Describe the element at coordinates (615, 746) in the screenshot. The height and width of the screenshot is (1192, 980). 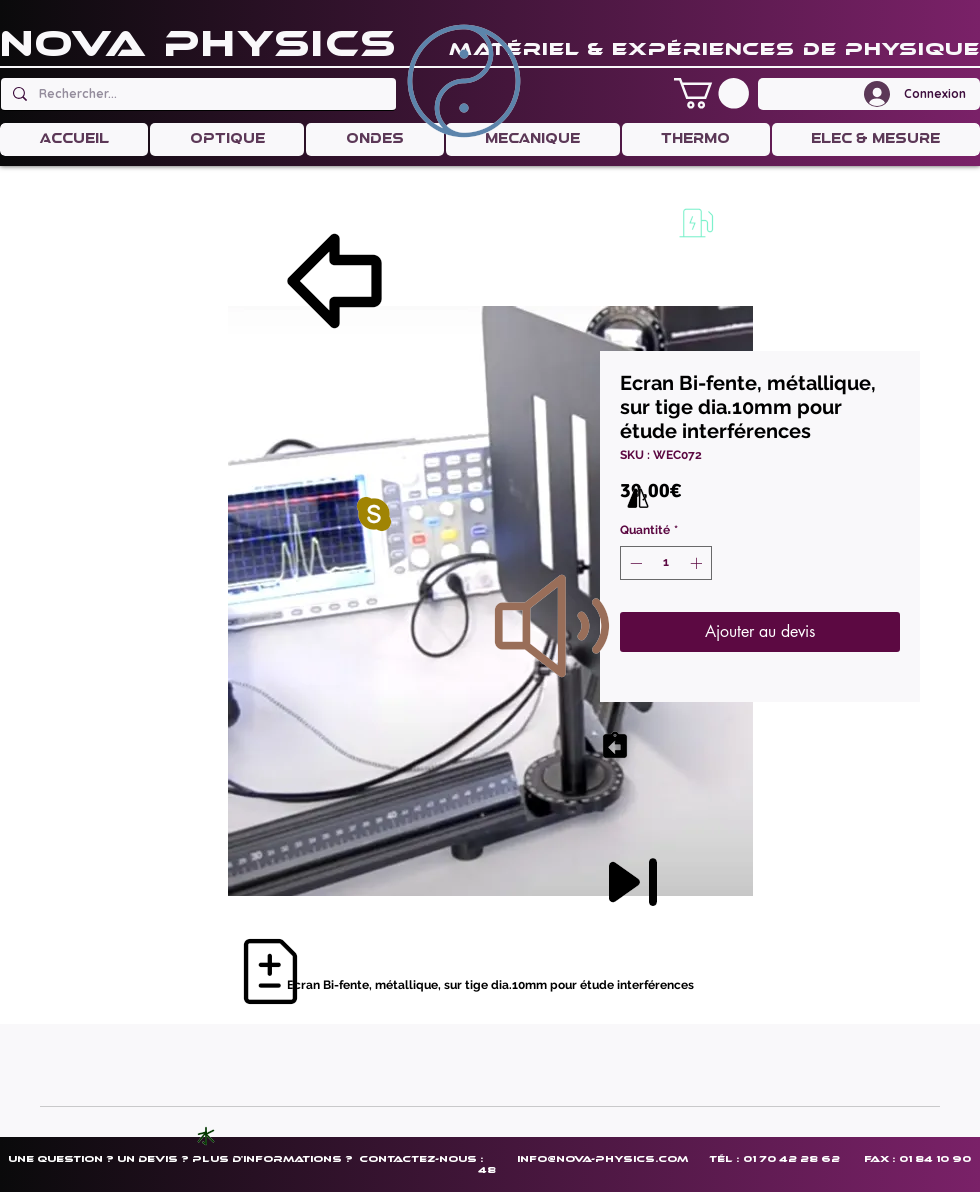
I see `return or send back an assignment` at that location.